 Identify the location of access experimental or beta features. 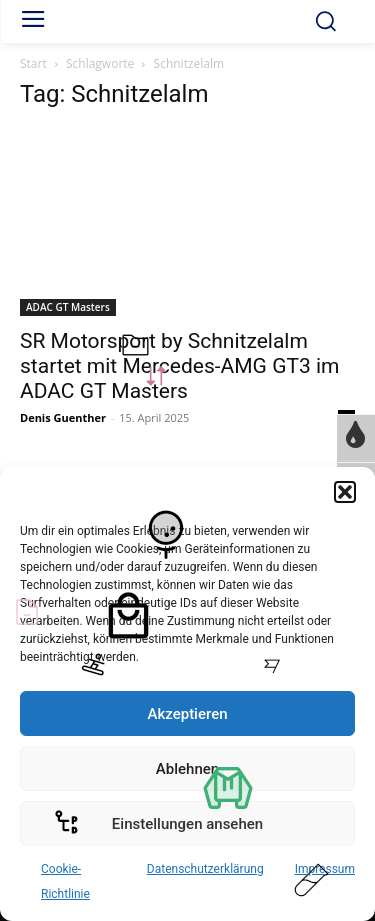
(311, 880).